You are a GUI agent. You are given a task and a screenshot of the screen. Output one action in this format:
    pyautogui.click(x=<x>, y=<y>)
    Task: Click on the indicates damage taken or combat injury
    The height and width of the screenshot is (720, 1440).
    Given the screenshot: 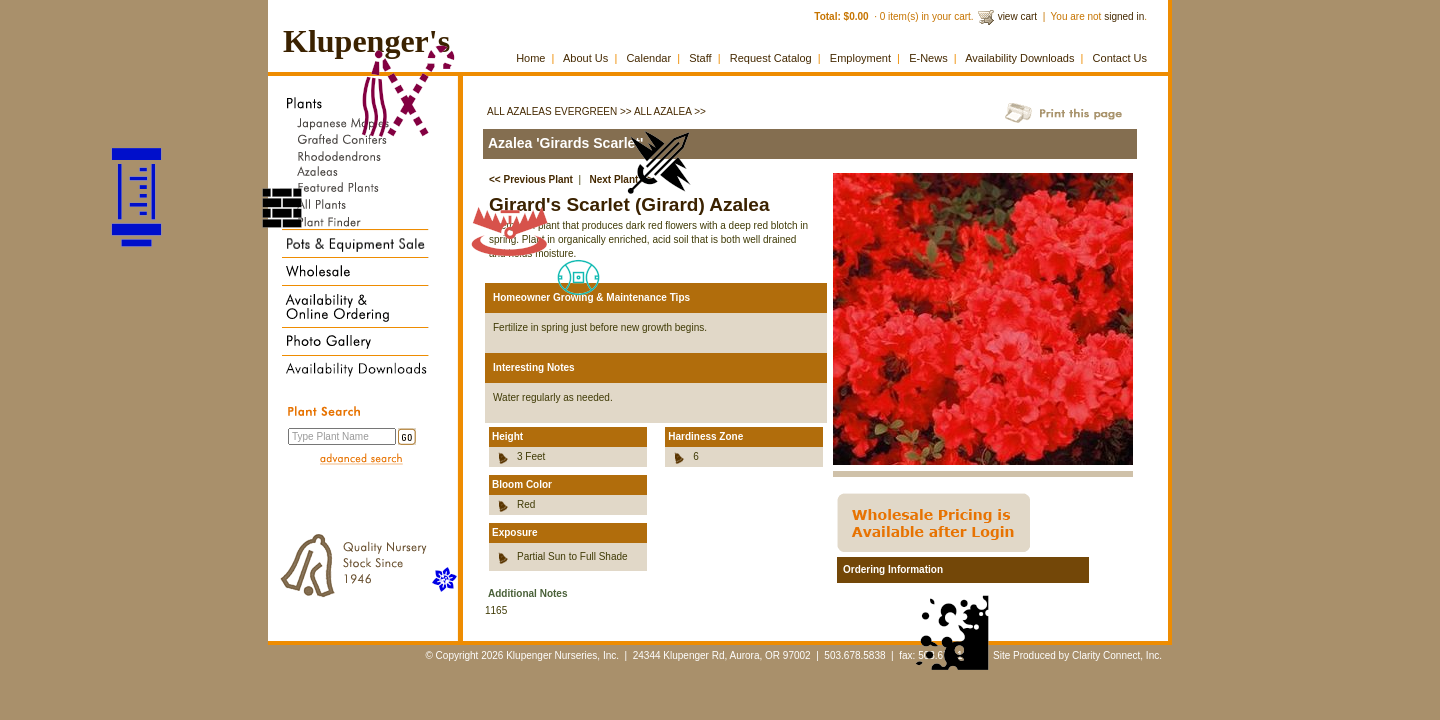 What is the action you would take?
    pyautogui.click(x=658, y=163)
    